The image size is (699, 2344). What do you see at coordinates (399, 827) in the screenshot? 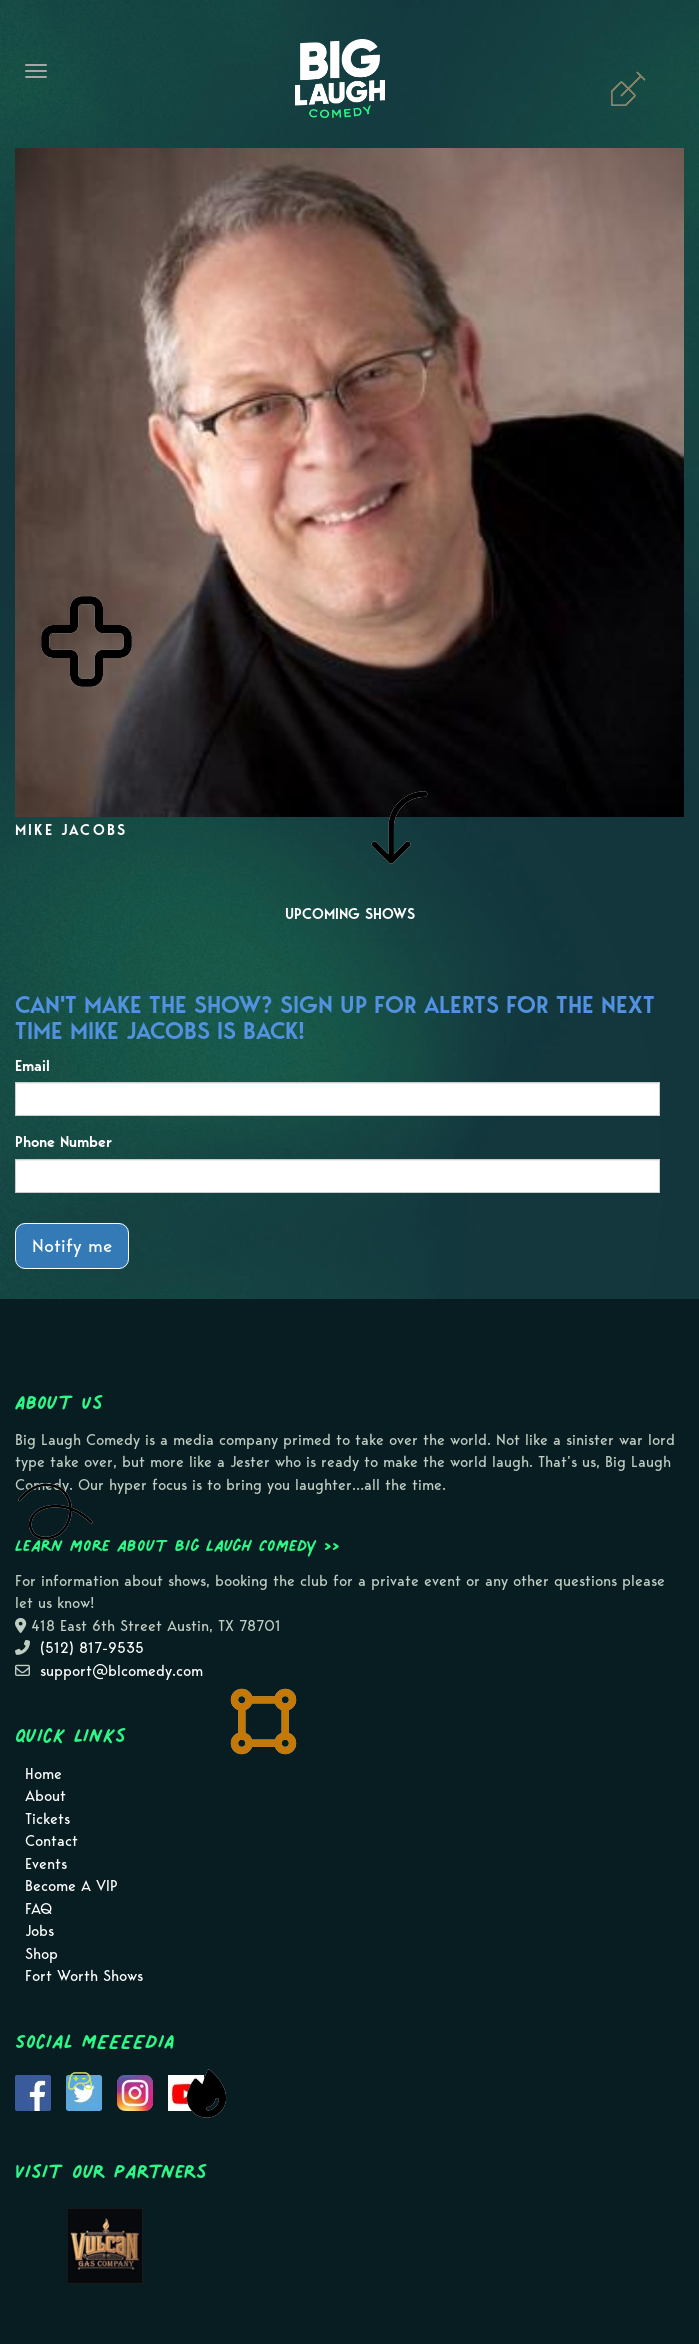
I see `go back and down in navigation` at bounding box center [399, 827].